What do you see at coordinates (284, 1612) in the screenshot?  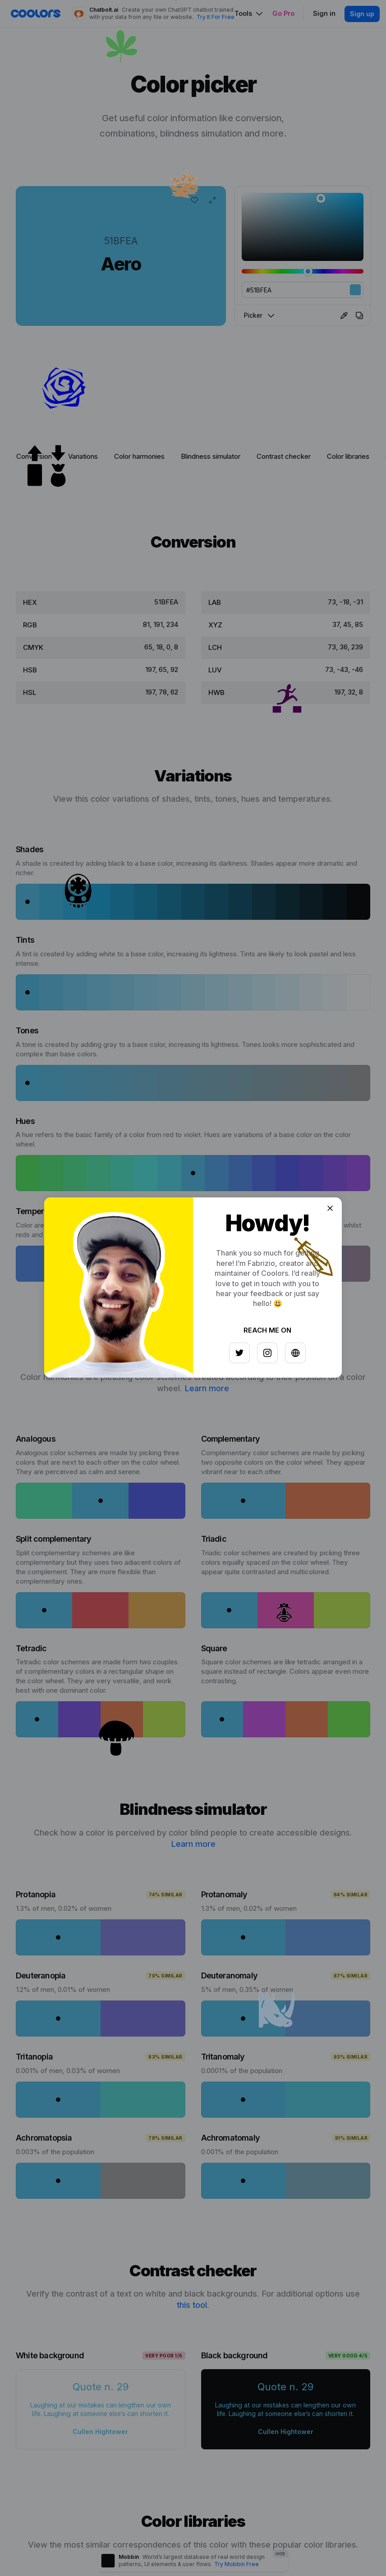 I see `alien invasion or UFO event in game` at bounding box center [284, 1612].